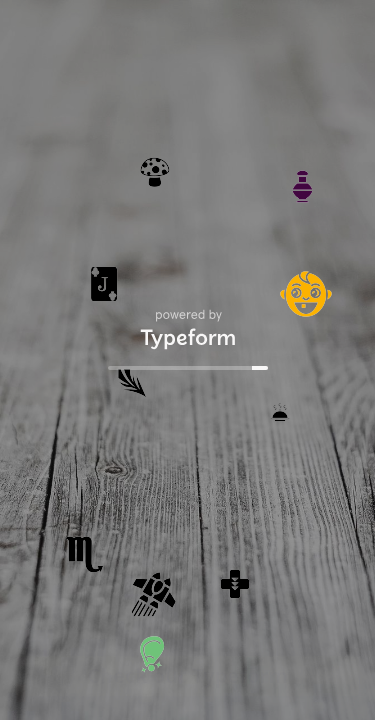 This screenshot has width=375, height=720. I want to click on indicates health or HP is decreasing, so click(235, 584).